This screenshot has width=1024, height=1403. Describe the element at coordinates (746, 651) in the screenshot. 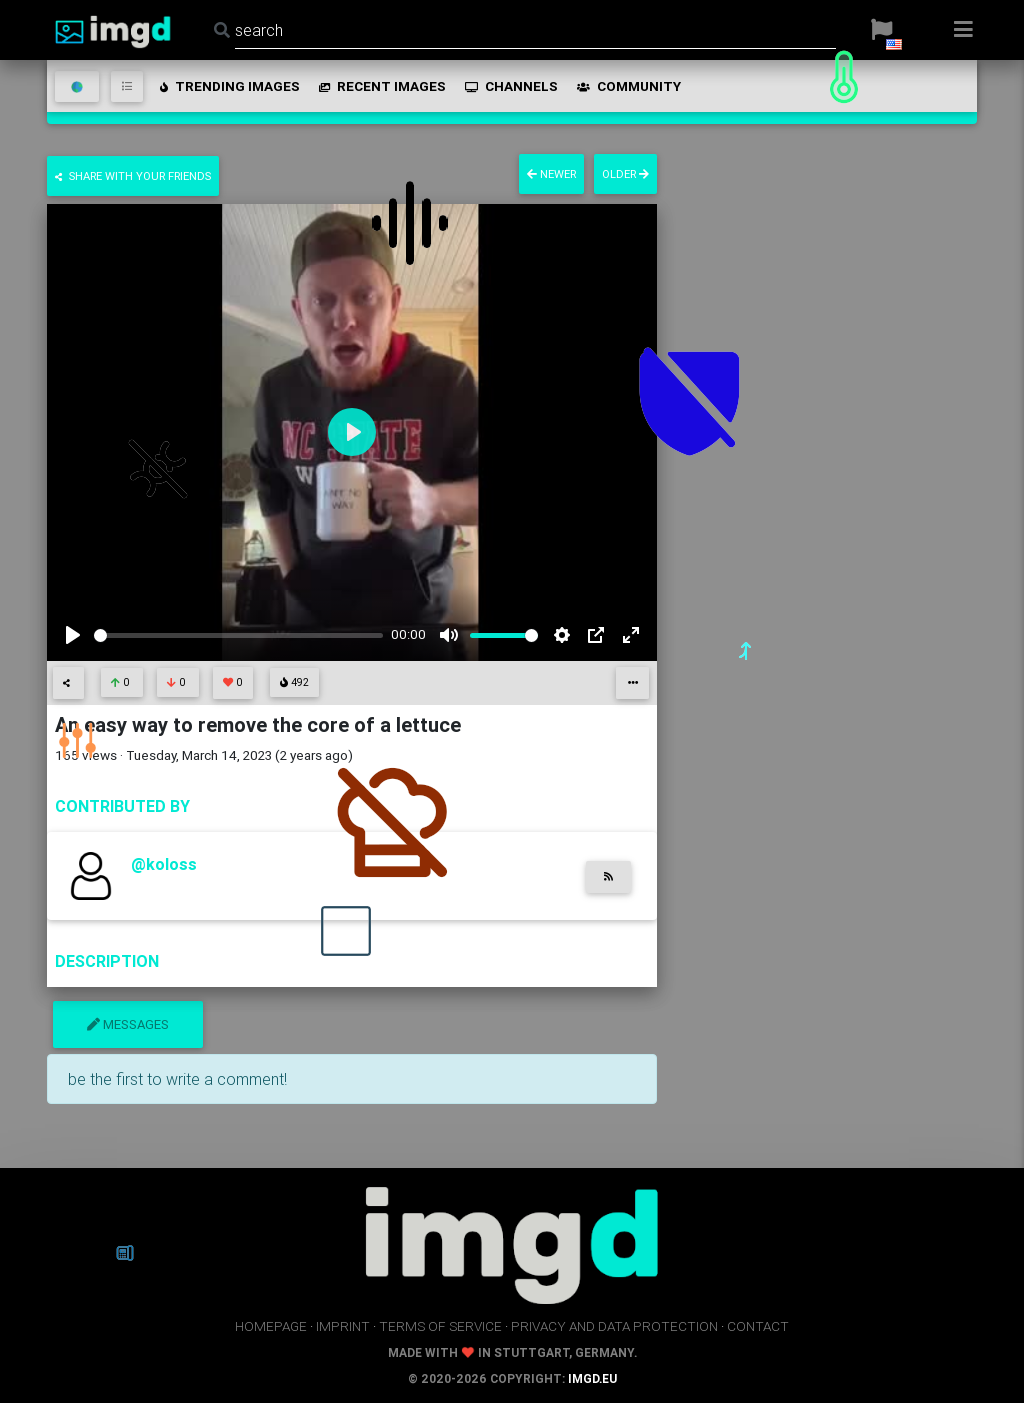

I see `merge content or branches to the left` at that location.